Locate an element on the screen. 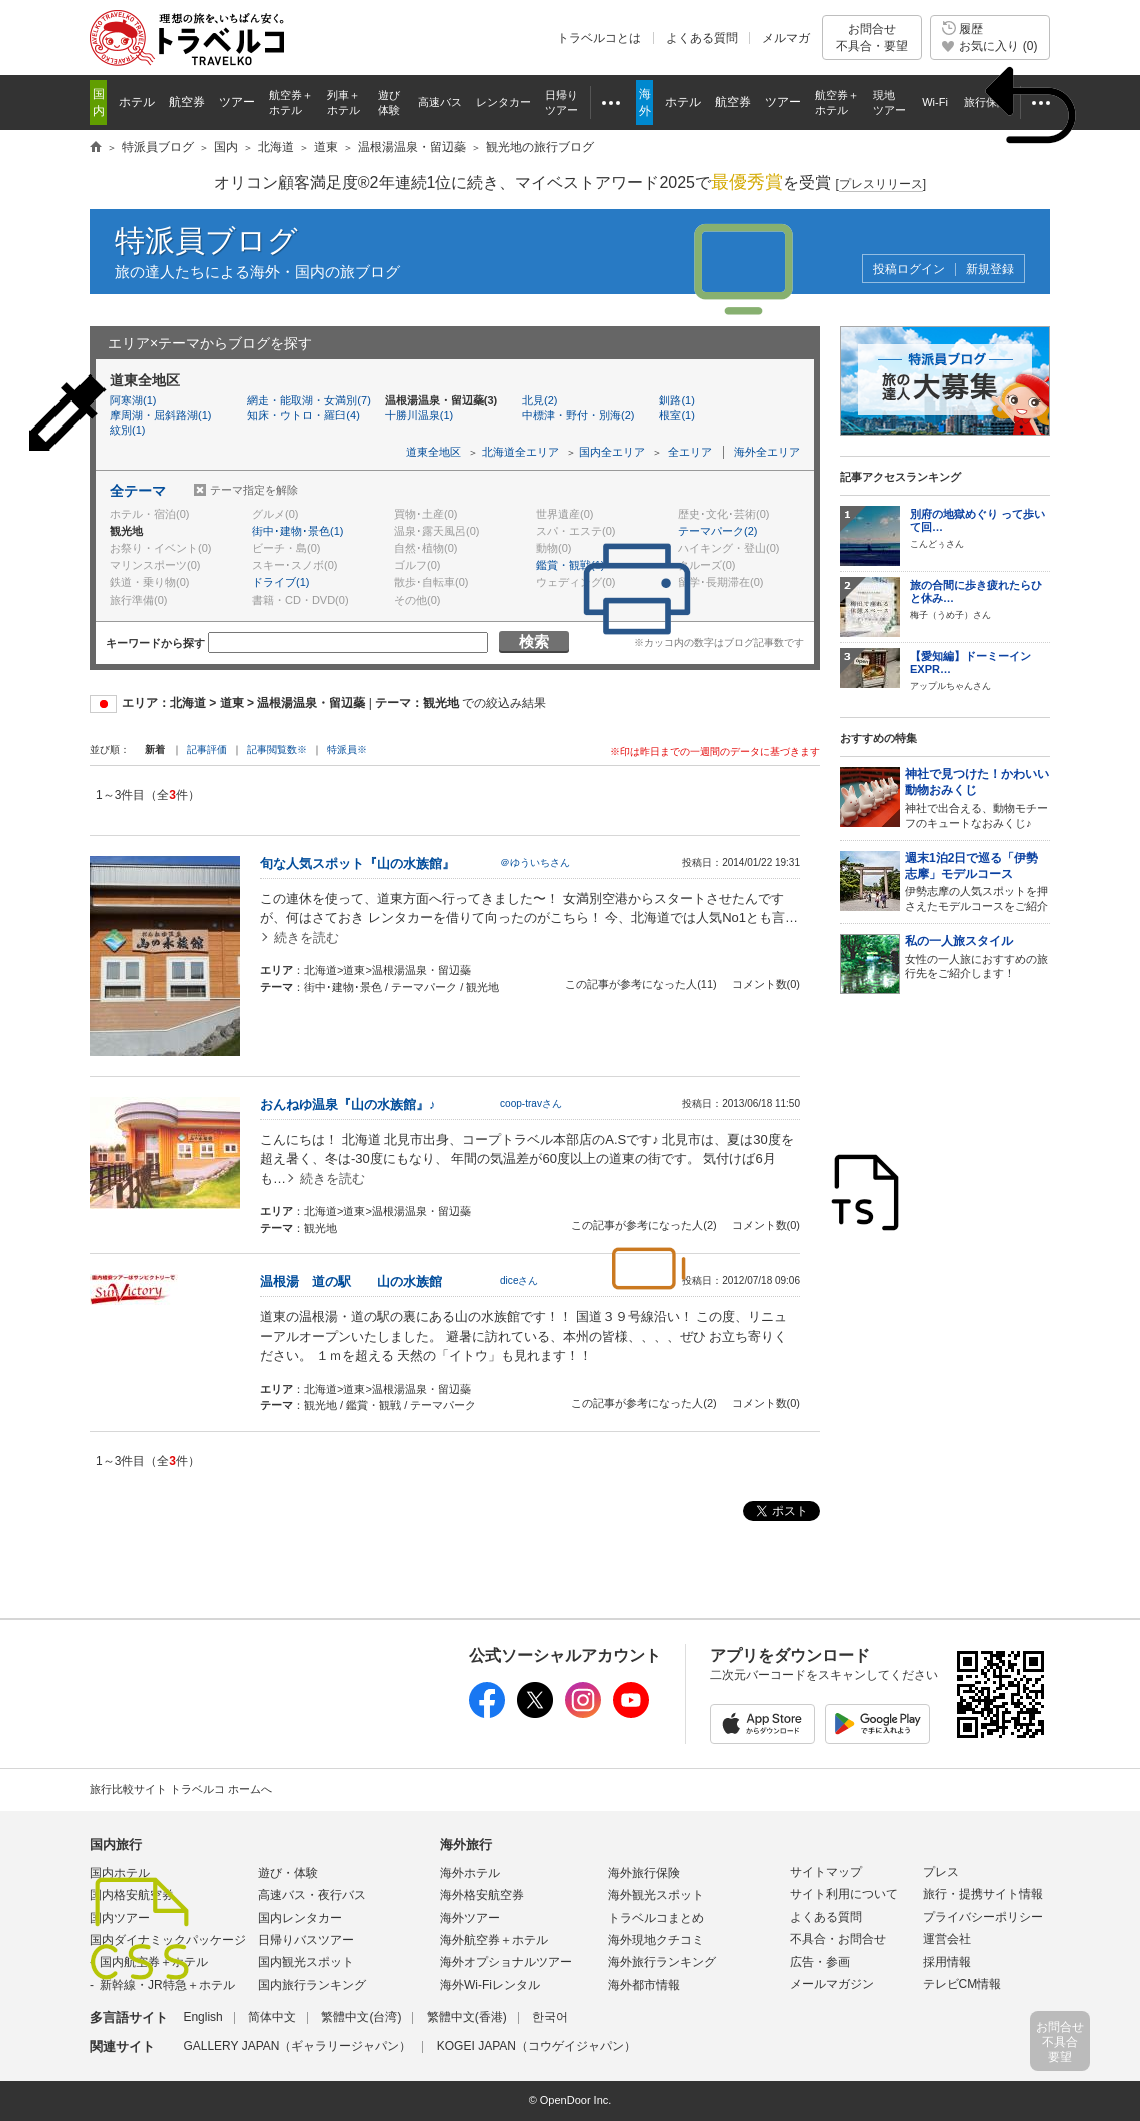 This screenshot has height=2121, width=1140. a TypeScript file is located at coordinates (866, 1192).